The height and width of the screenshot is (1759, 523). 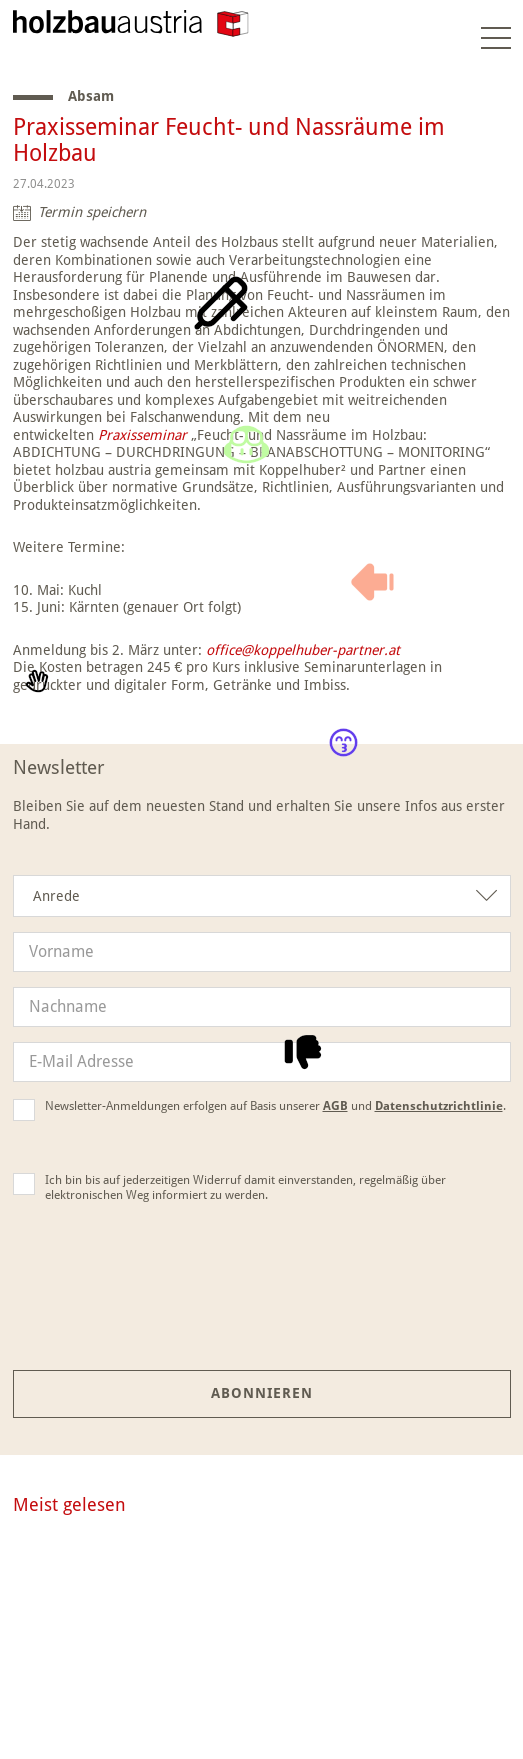 I want to click on go back to the previous screen, so click(x=372, y=582).